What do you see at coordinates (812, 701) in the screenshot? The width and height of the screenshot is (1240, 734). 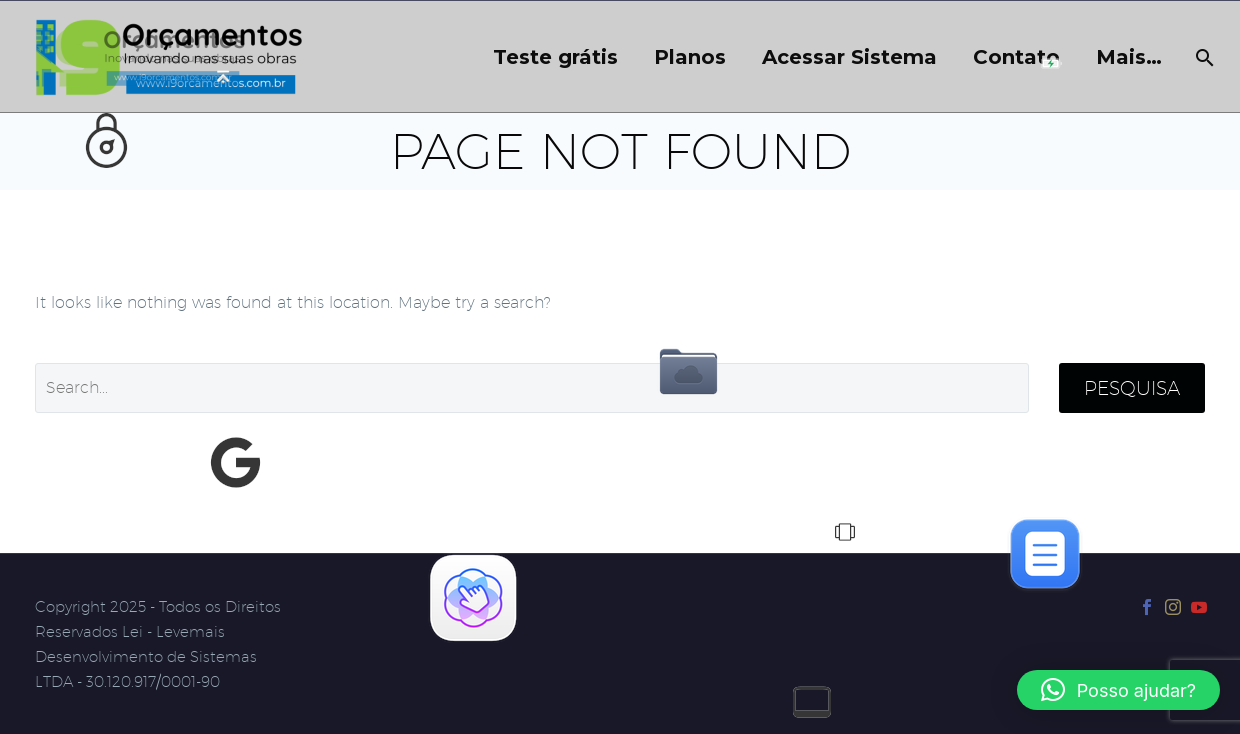 I see `open the photos or gallery app` at bounding box center [812, 701].